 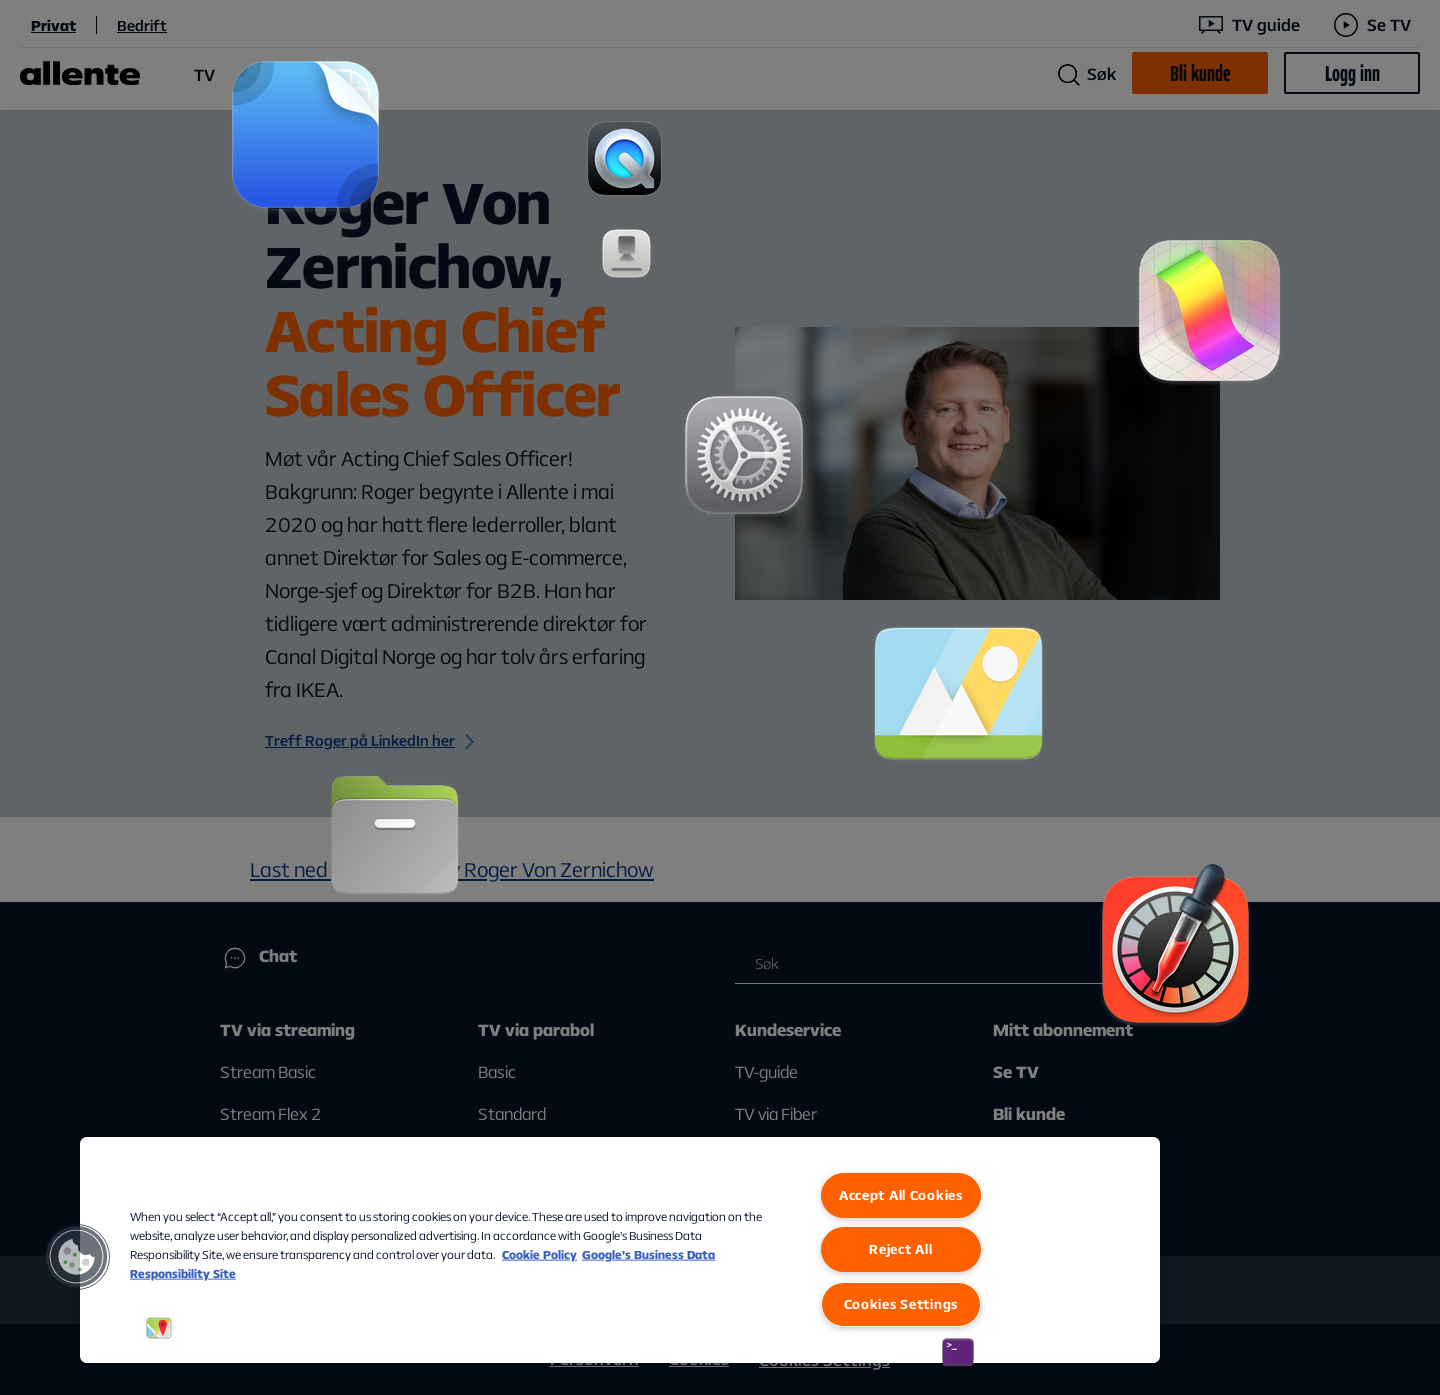 I want to click on open root terminal with administrator privileges, so click(x=958, y=1352).